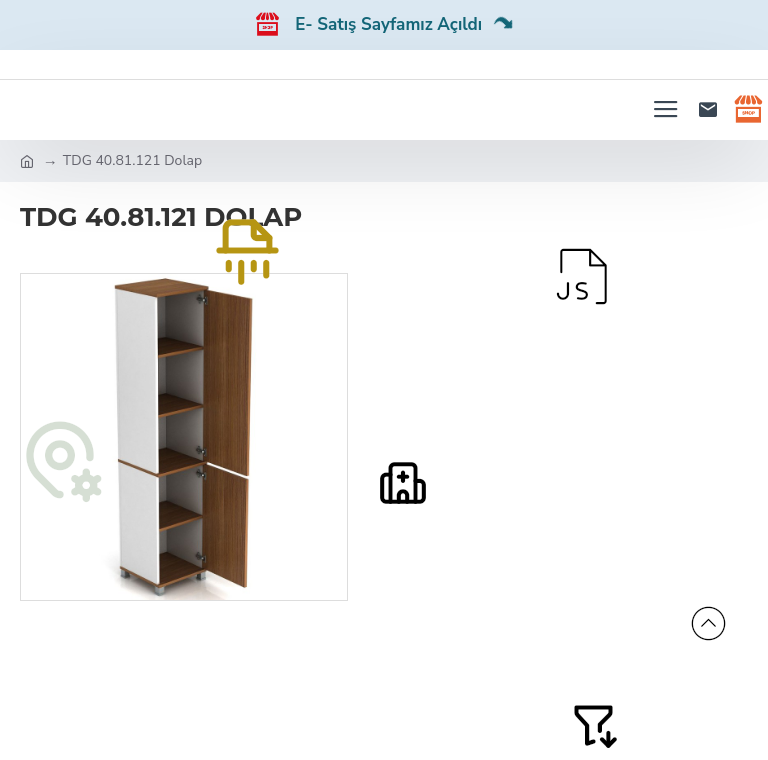 This screenshot has height=760, width=768. What do you see at coordinates (593, 724) in the screenshot?
I see `sort filtered results in descending order` at bounding box center [593, 724].